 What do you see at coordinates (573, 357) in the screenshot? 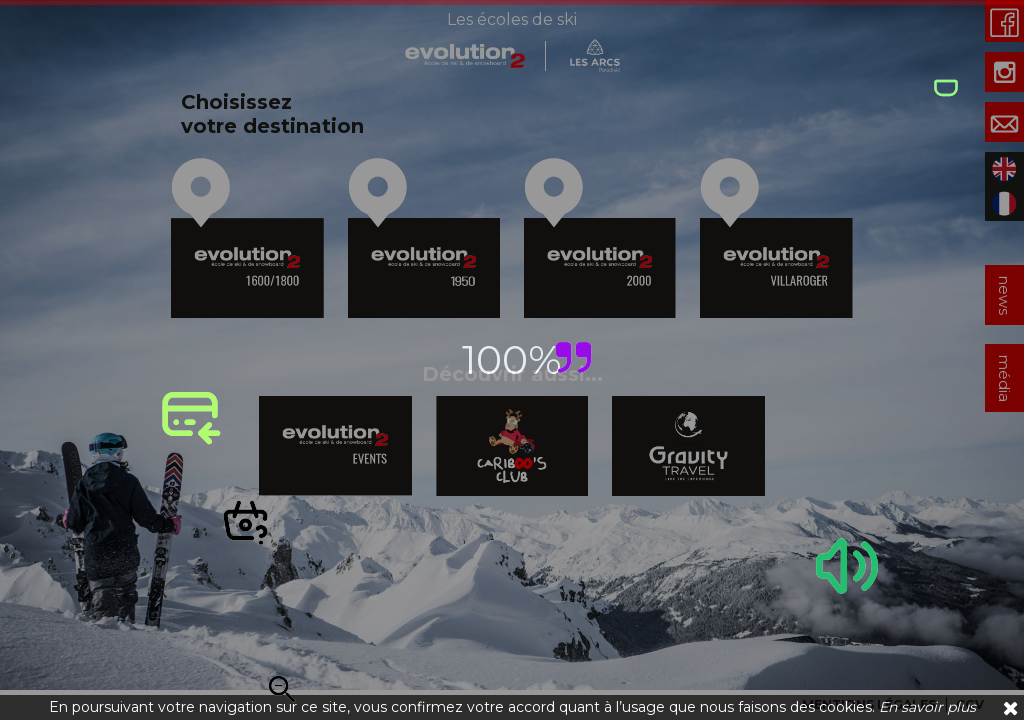
I see `insert a quotation or blockquote` at bounding box center [573, 357].